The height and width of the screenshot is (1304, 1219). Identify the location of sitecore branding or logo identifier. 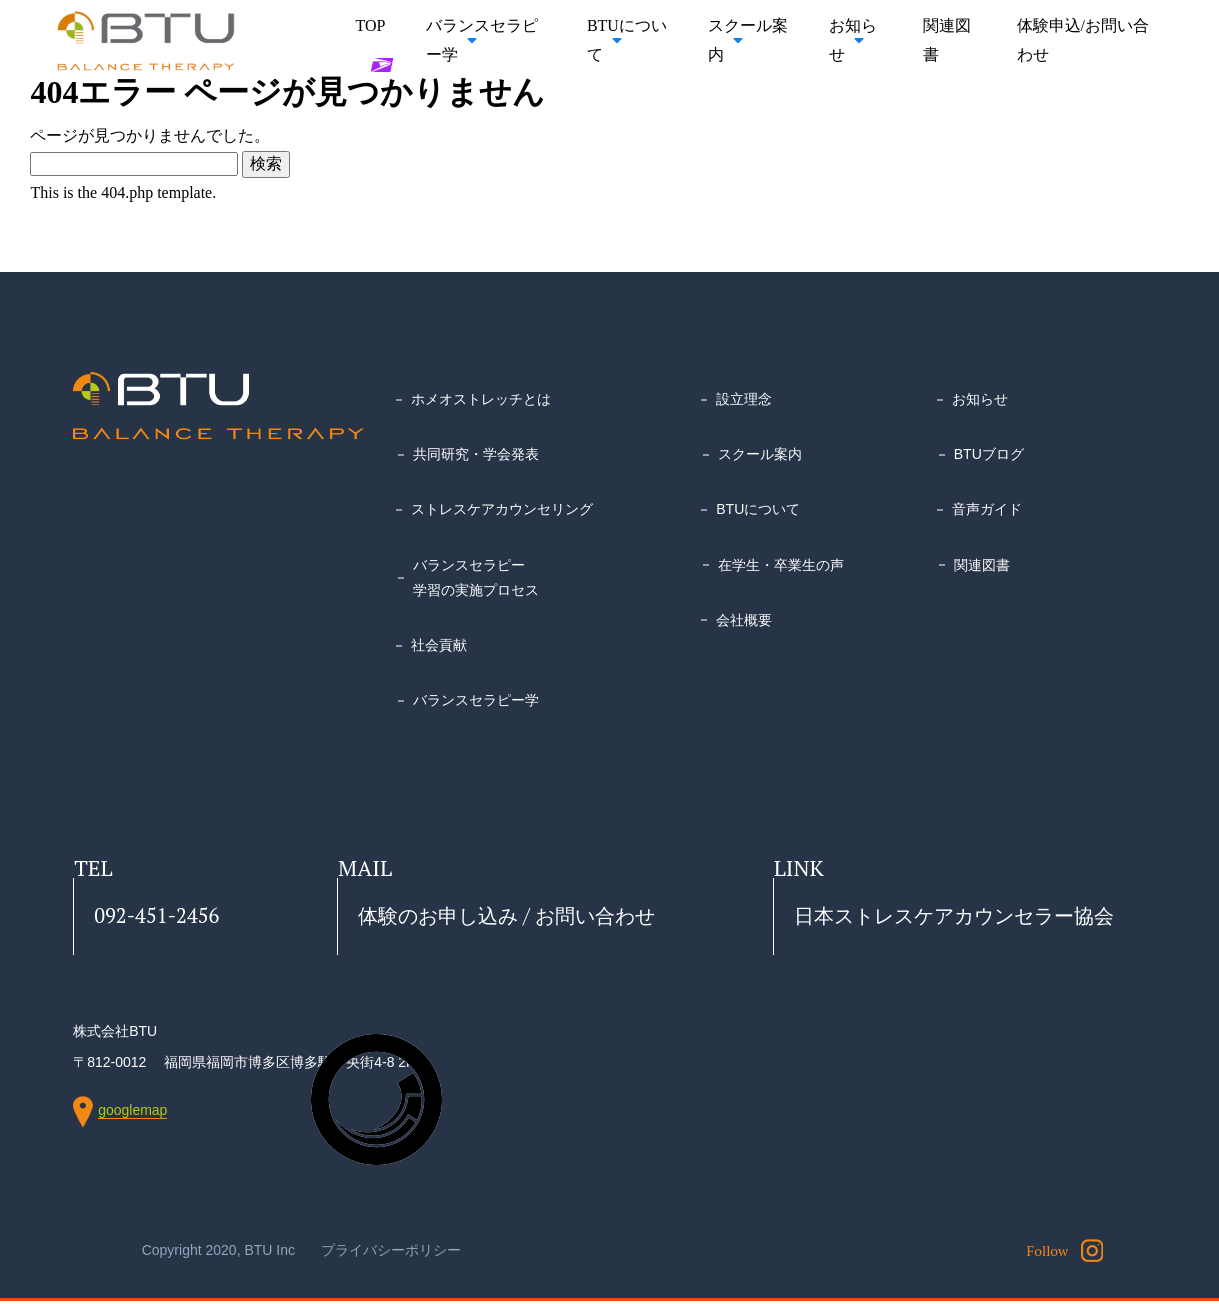
(376, 1099).